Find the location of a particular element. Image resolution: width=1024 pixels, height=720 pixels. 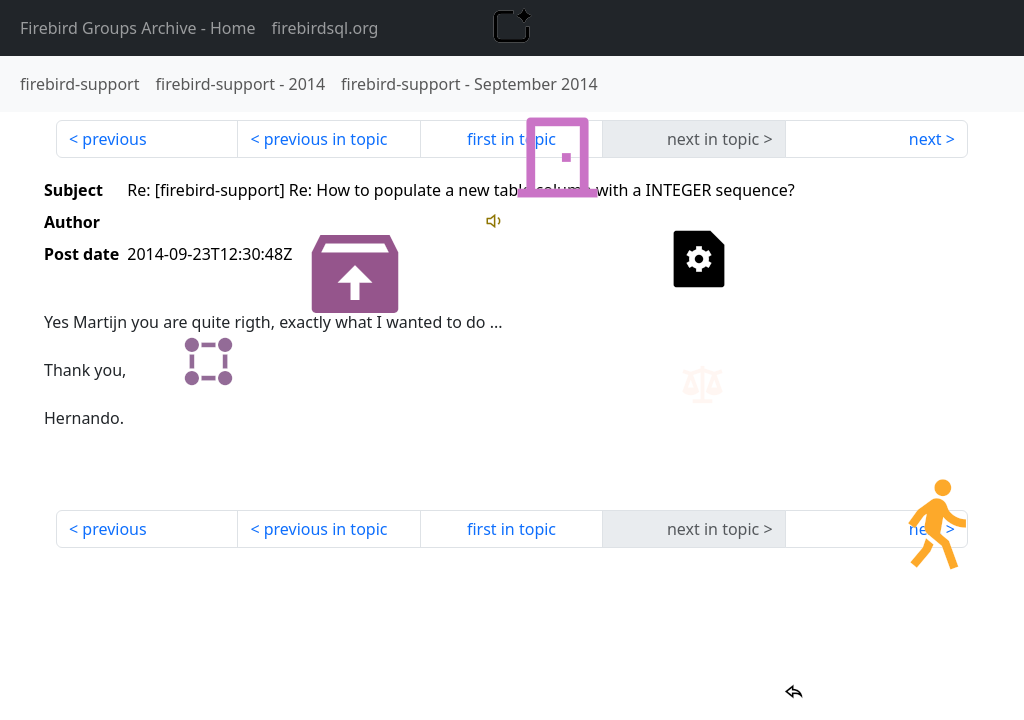

exit or log out of the application is located at coordinates (557, 157).